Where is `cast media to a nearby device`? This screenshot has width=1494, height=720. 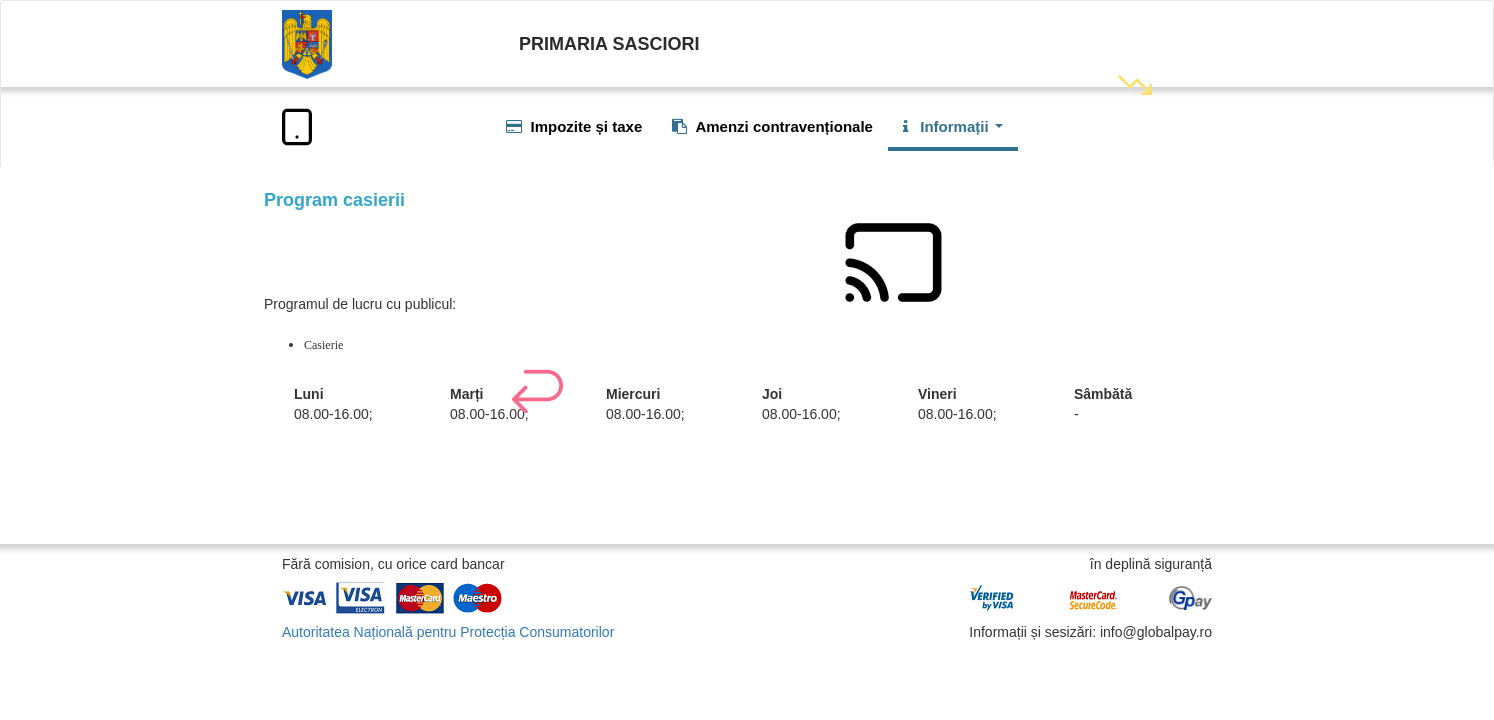 cast media to a nearby device is located at coordinates (893, 262).